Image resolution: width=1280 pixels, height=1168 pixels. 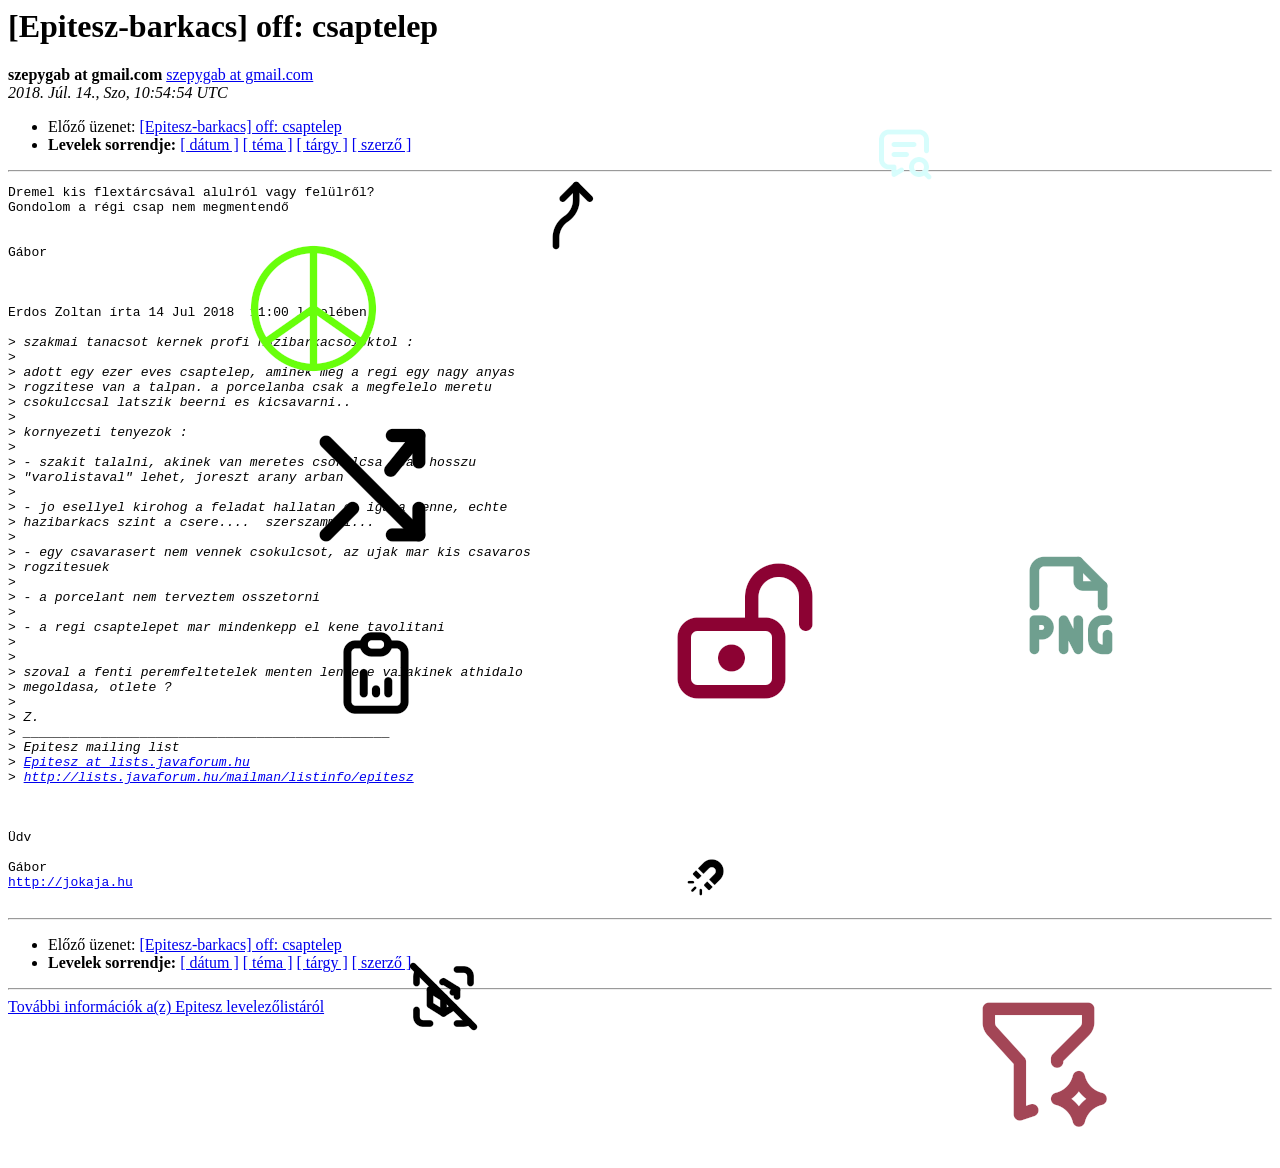 What do you see at coordinates (313, 308) in the screenshot?
I see `peace symbol indicator` at bounding box center [313, 308].